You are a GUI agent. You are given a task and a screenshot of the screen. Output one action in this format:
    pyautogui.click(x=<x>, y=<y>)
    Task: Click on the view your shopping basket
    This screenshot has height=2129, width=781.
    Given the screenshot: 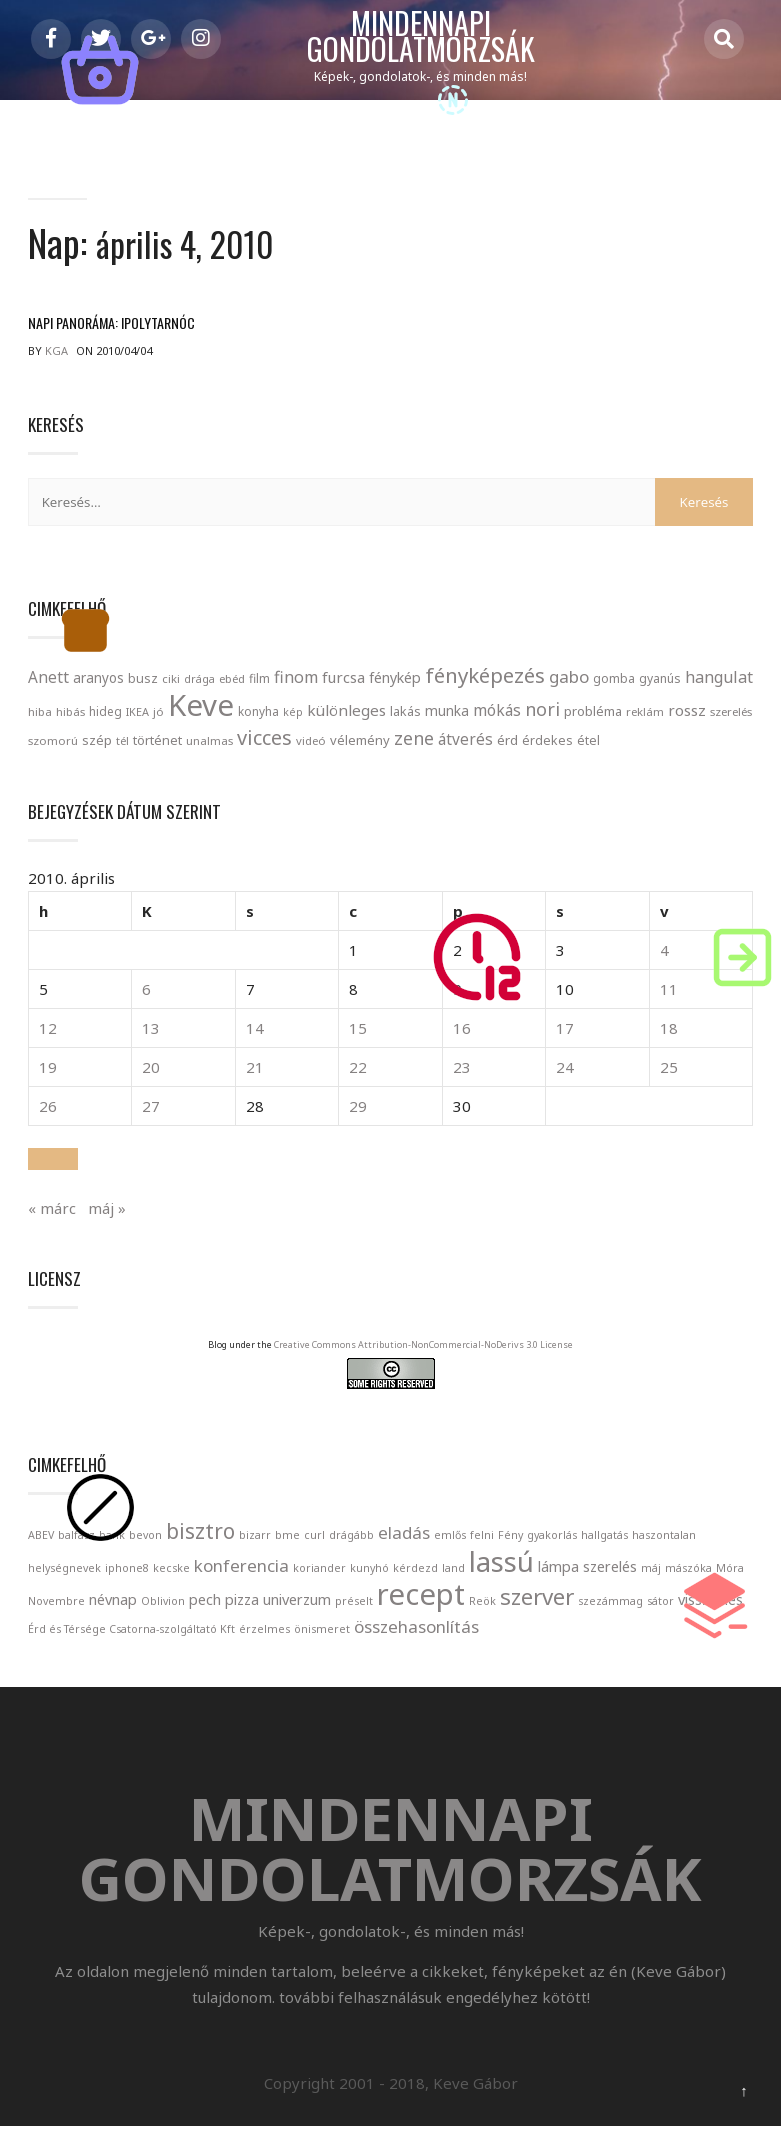 What is the action you would take?
    pyautogui.click(x=100, y=70)
    